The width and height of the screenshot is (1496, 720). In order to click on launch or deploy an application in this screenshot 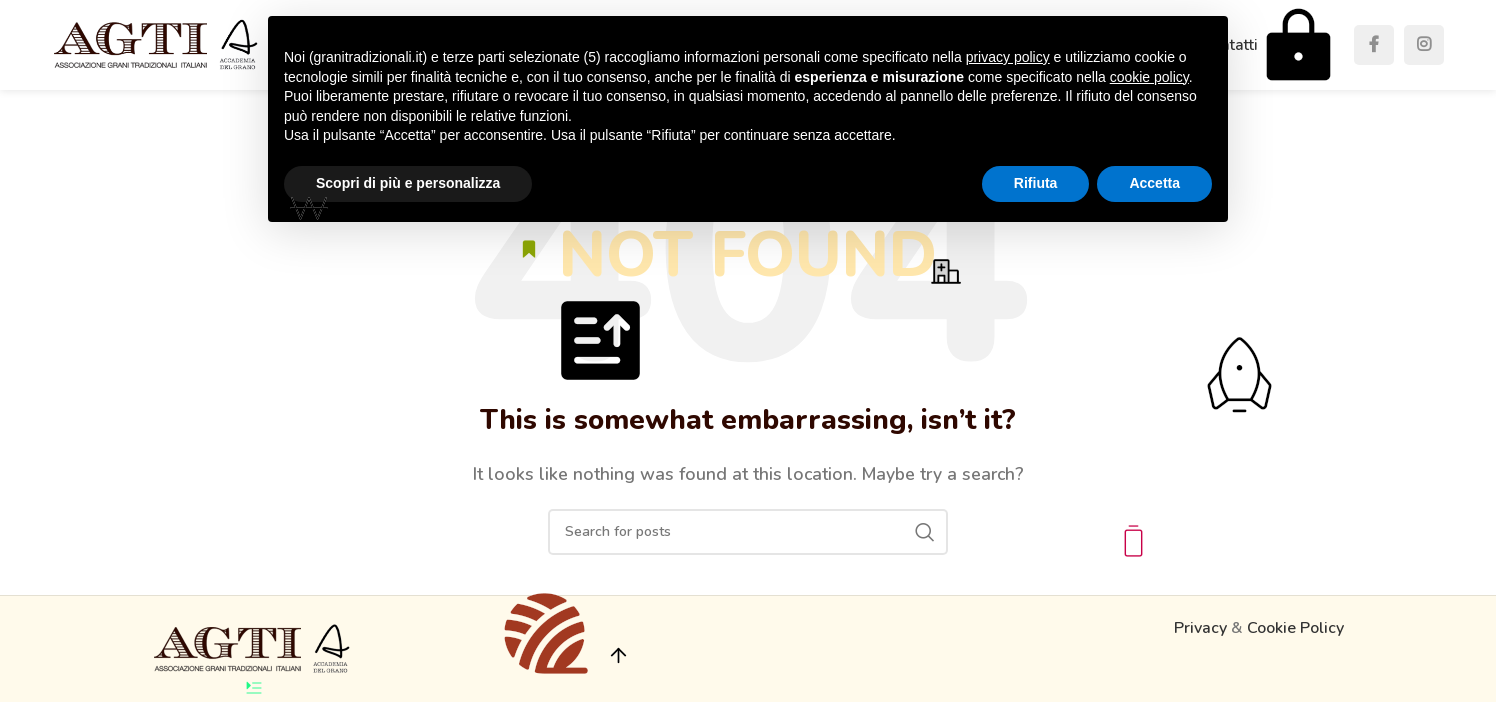, I will do `click(1239, 377)`.